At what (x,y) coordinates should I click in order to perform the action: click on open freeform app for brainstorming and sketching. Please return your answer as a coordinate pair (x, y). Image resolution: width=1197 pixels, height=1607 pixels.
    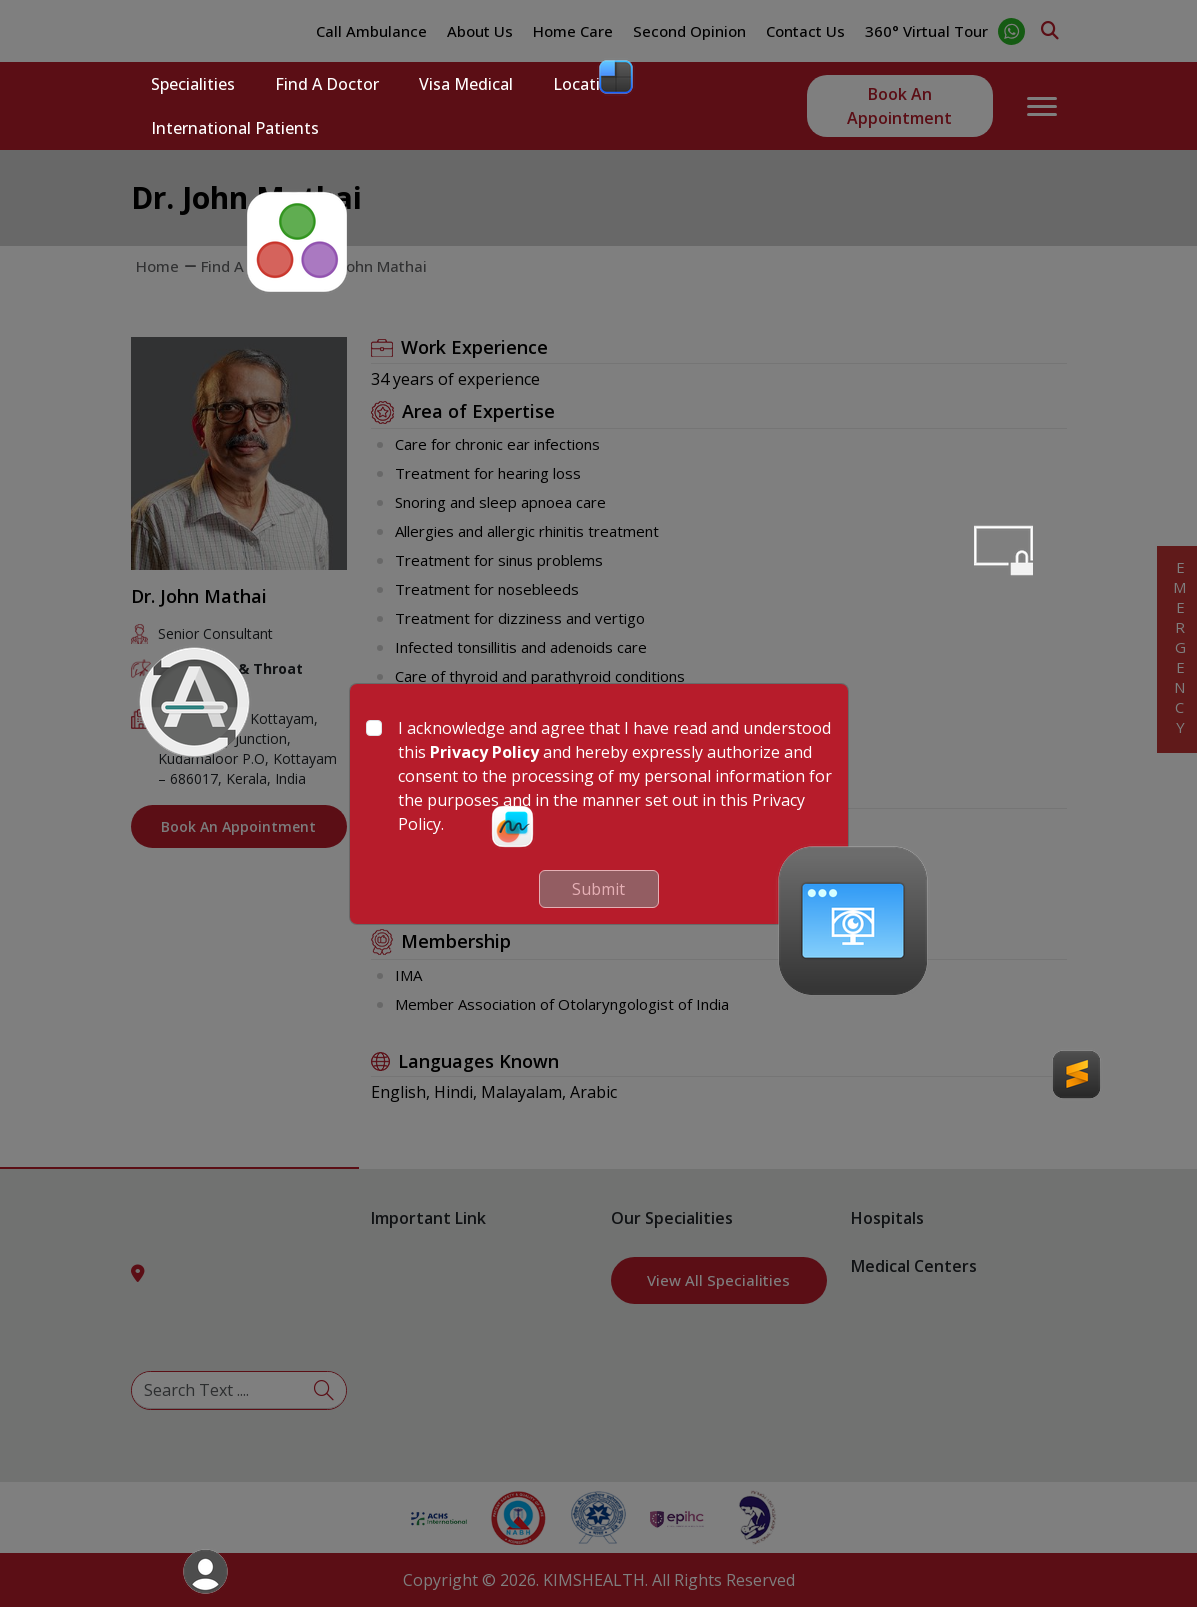
    Looking at the image, I should click on (512, 826).